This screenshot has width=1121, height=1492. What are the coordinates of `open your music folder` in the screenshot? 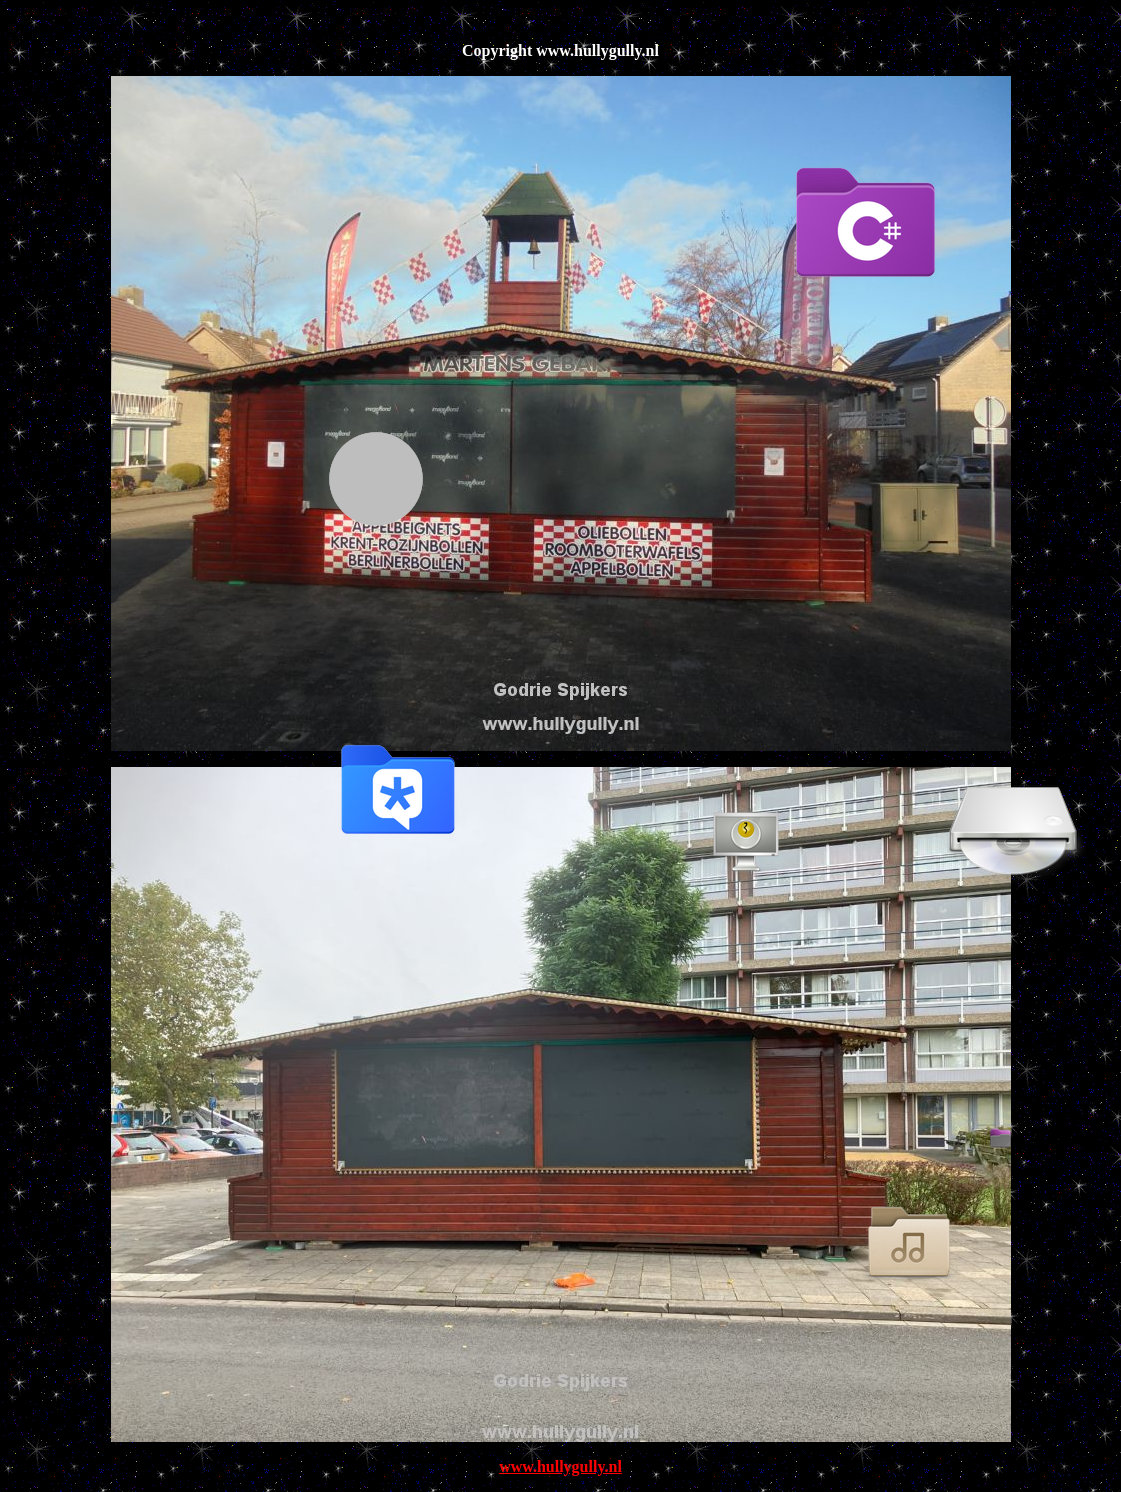 It's located at (909, 1246).